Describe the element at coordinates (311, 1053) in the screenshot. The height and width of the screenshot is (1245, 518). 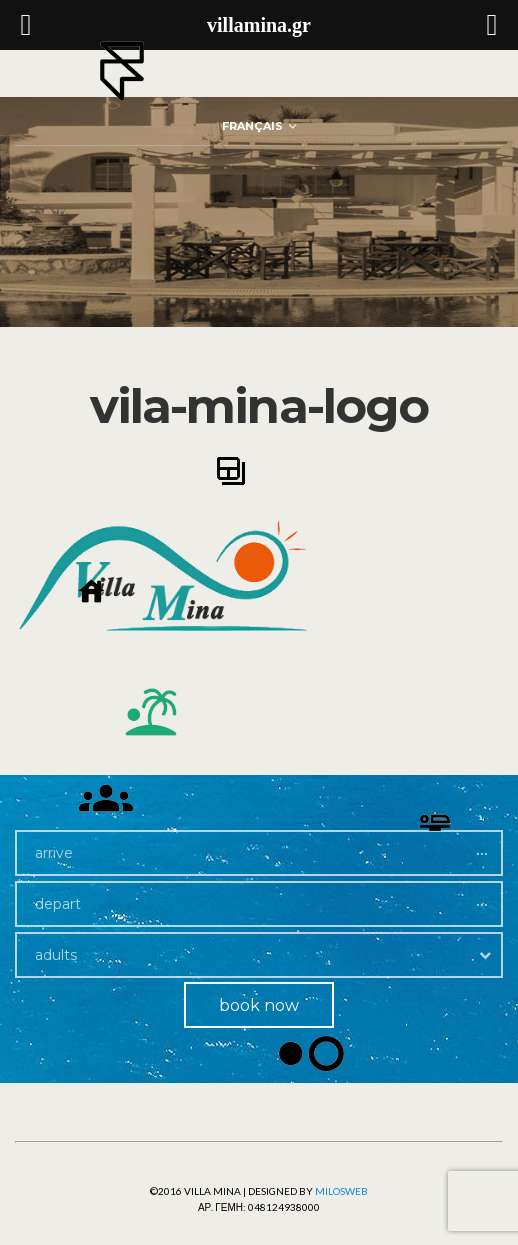
I see `indicates weak HDR signal or low HDR quality` at that location.